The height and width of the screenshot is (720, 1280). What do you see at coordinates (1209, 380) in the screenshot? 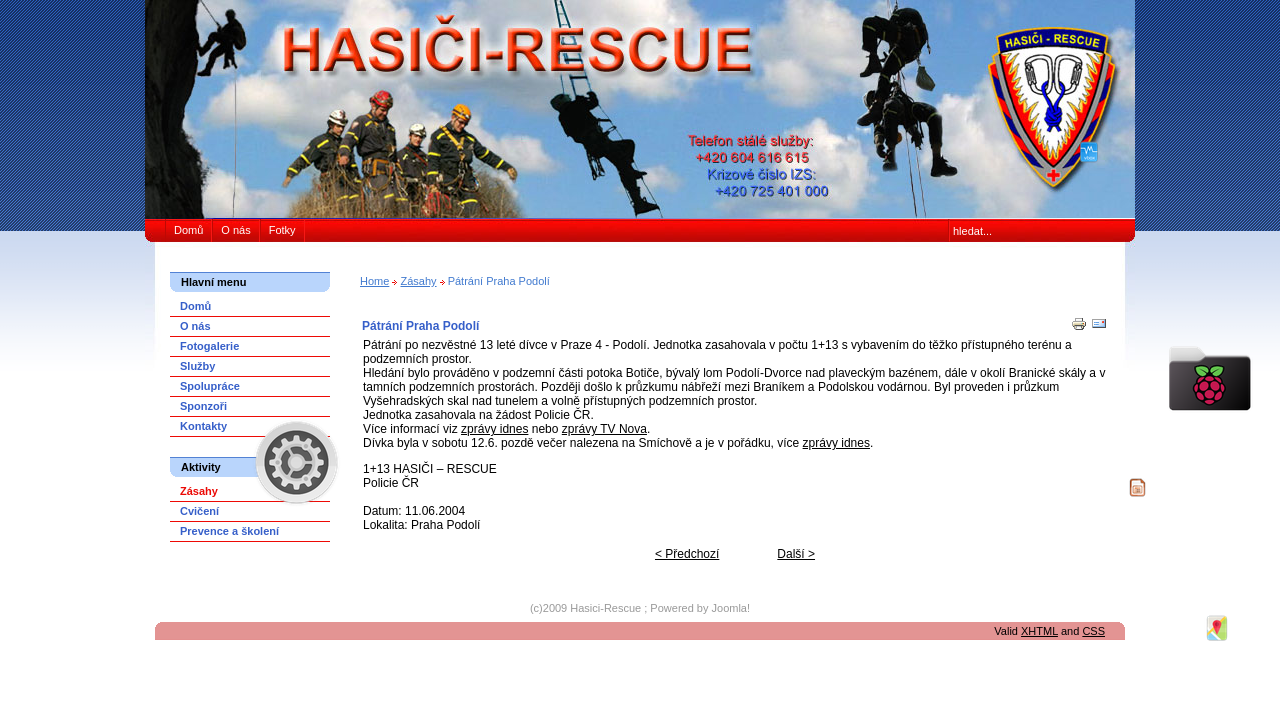
I see `folder containing Raspberry Pi project files` at bounding box center [1209, 380].